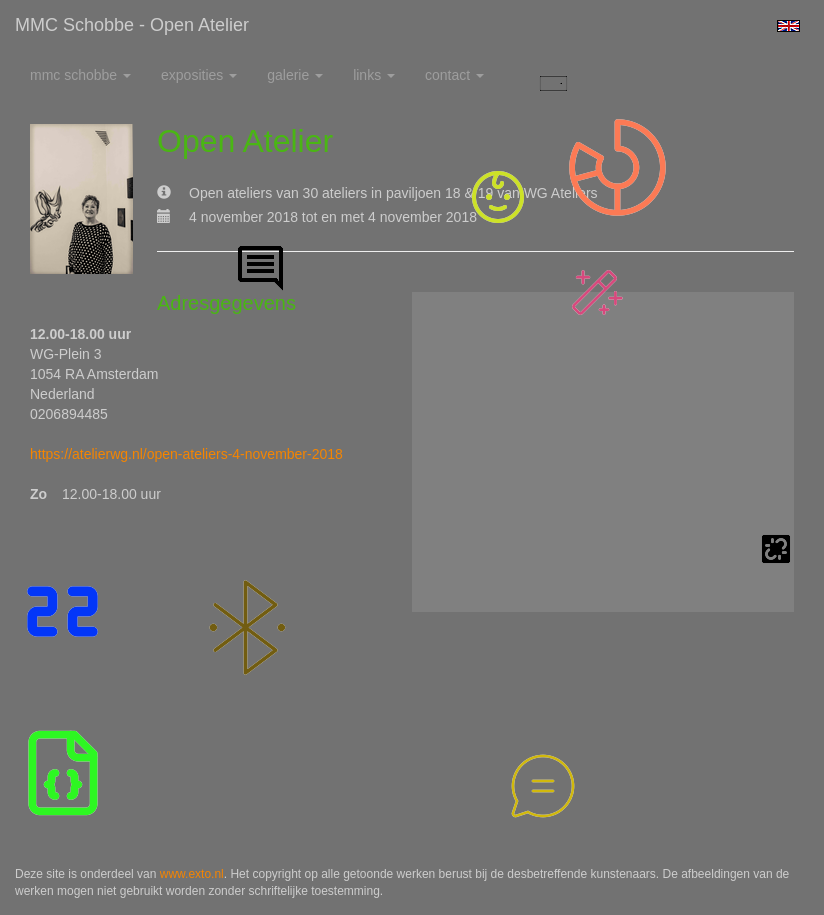  I want to click on open chat or messaging, so click(543, 786).